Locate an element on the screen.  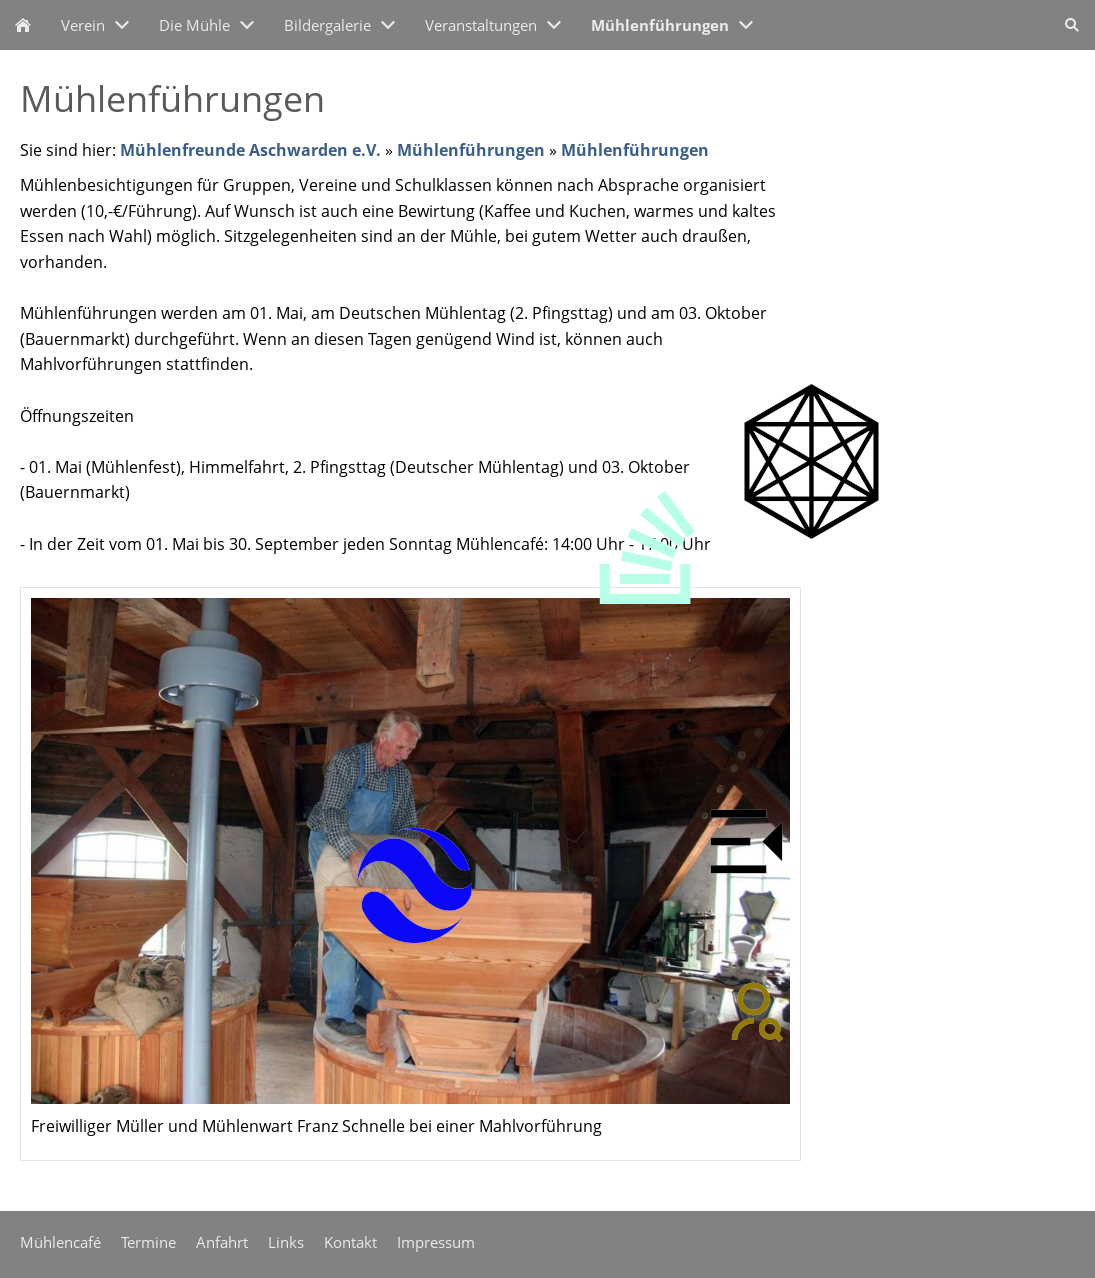
OpenJS Foundation logo is located at coordinates (811, 461).